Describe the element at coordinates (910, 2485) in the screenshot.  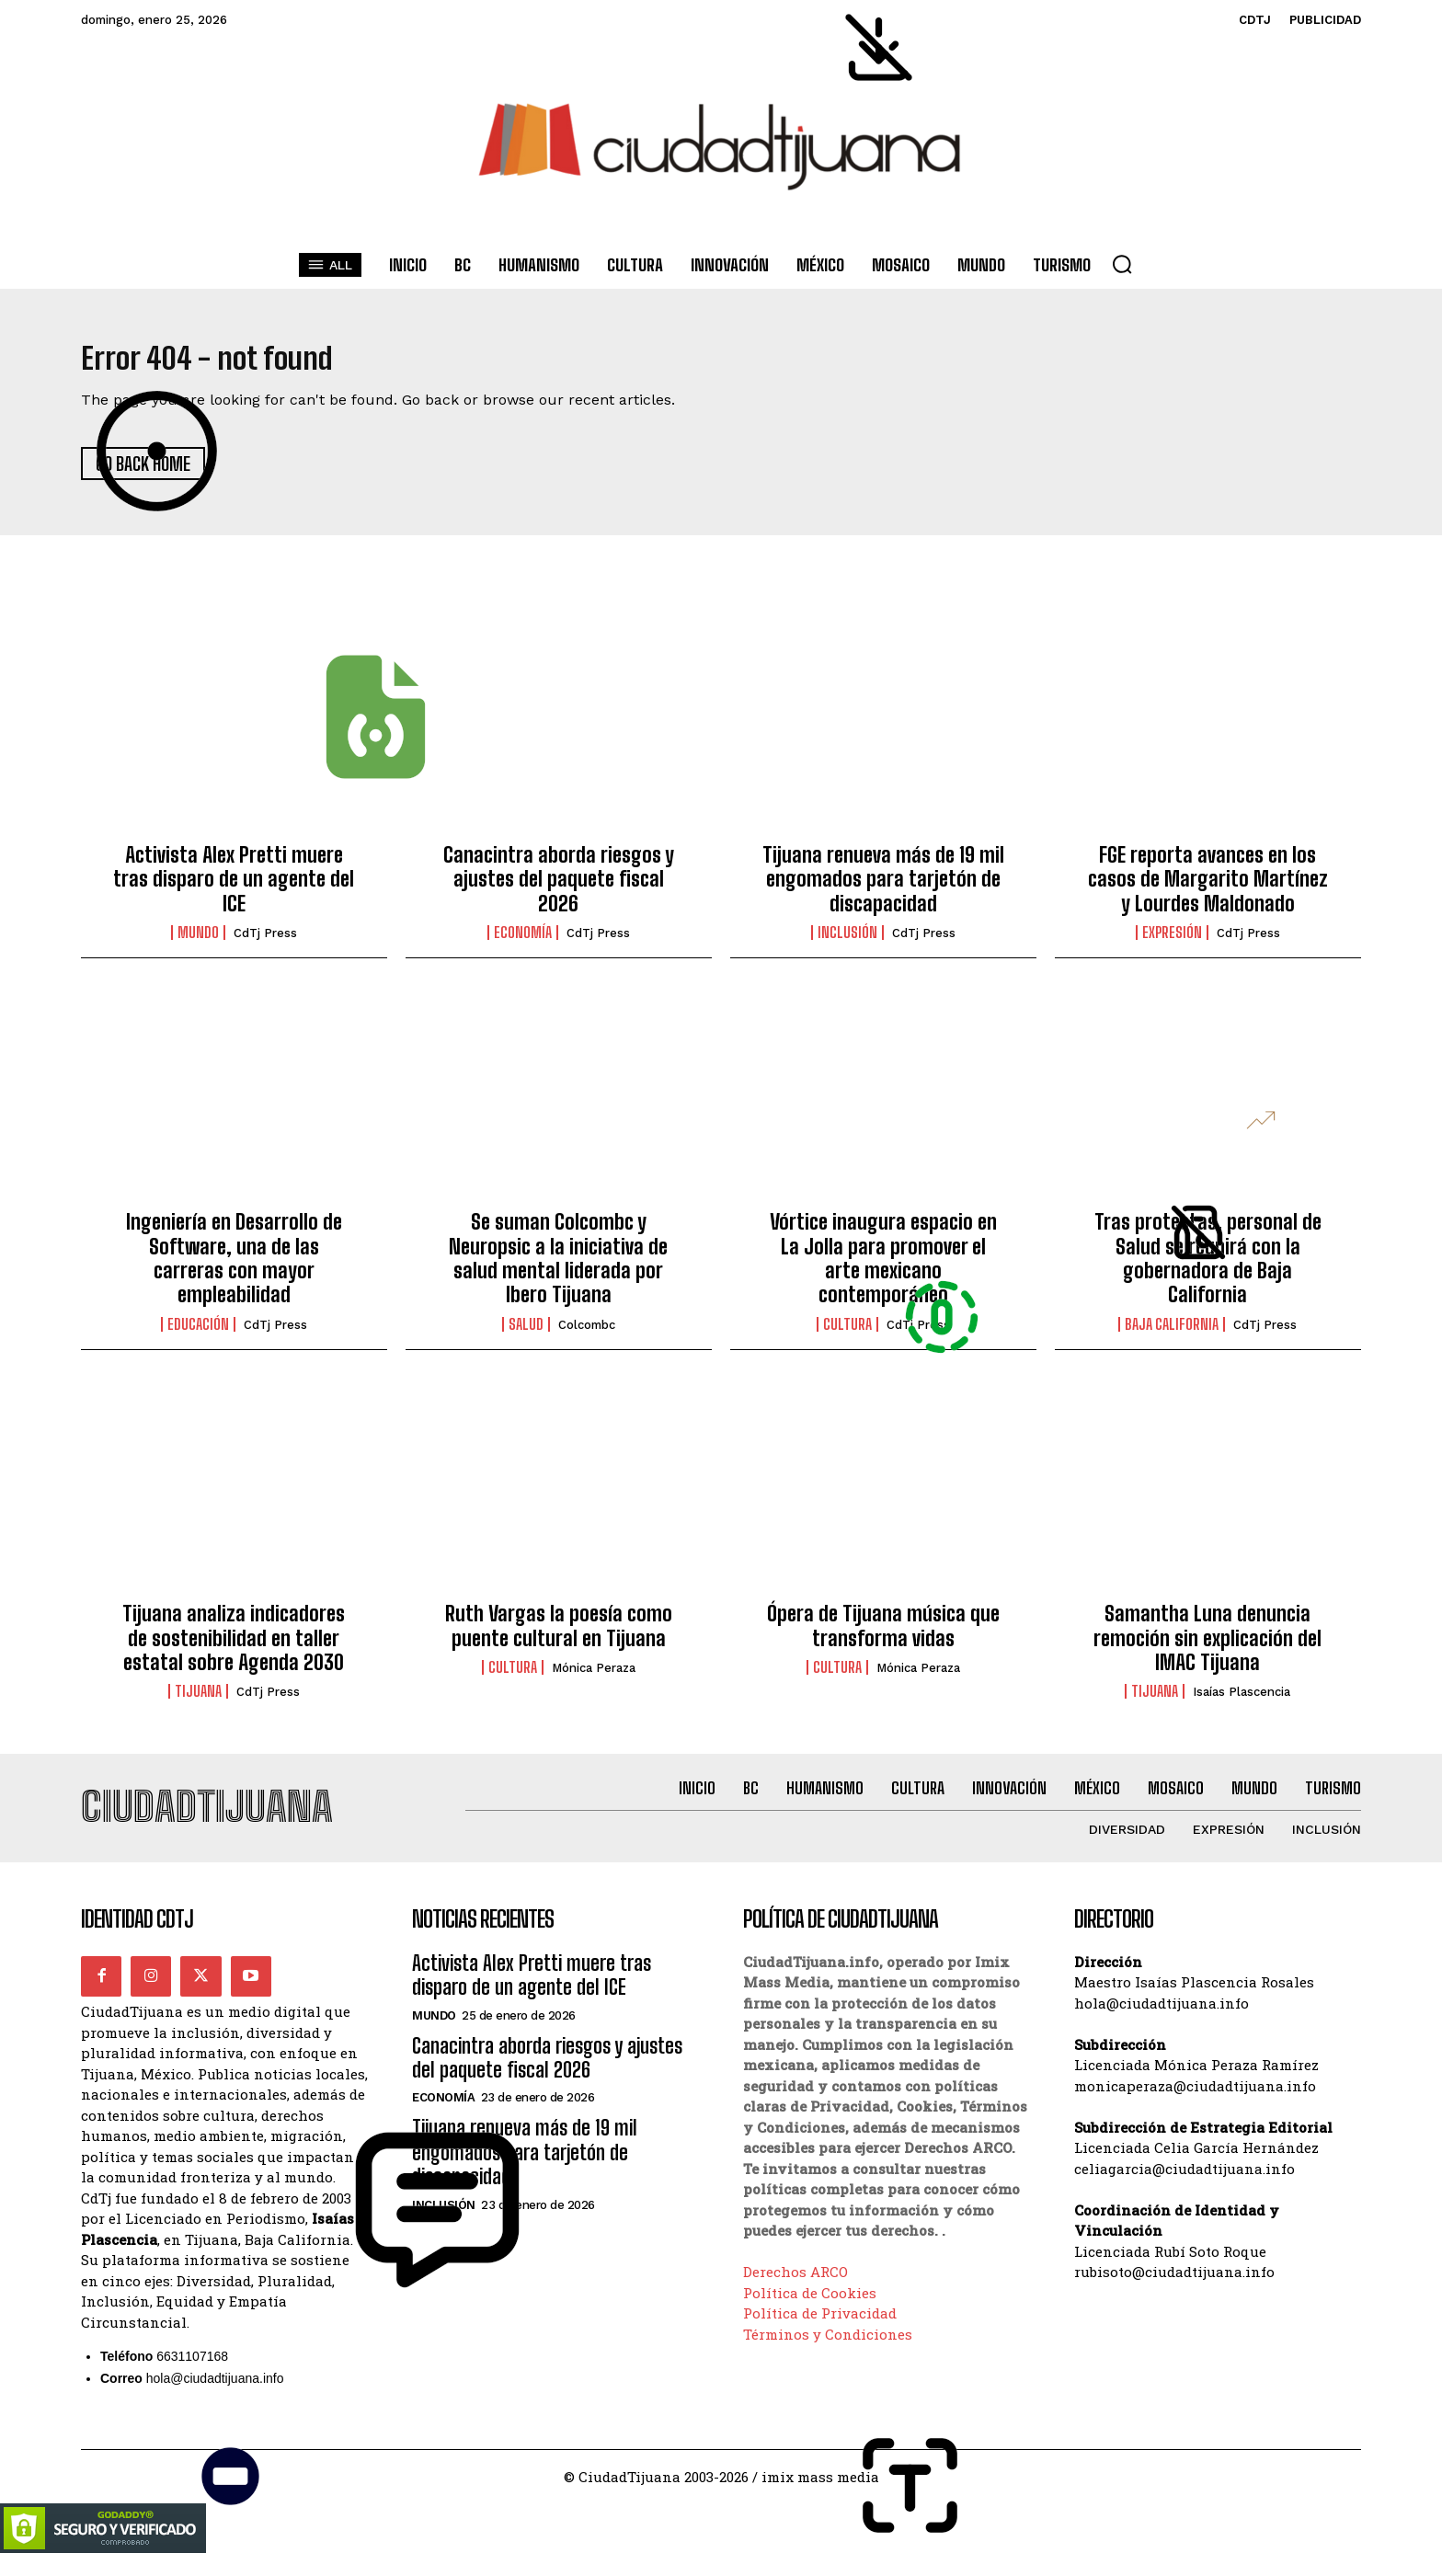
I see `scan image to extract text` at that location.